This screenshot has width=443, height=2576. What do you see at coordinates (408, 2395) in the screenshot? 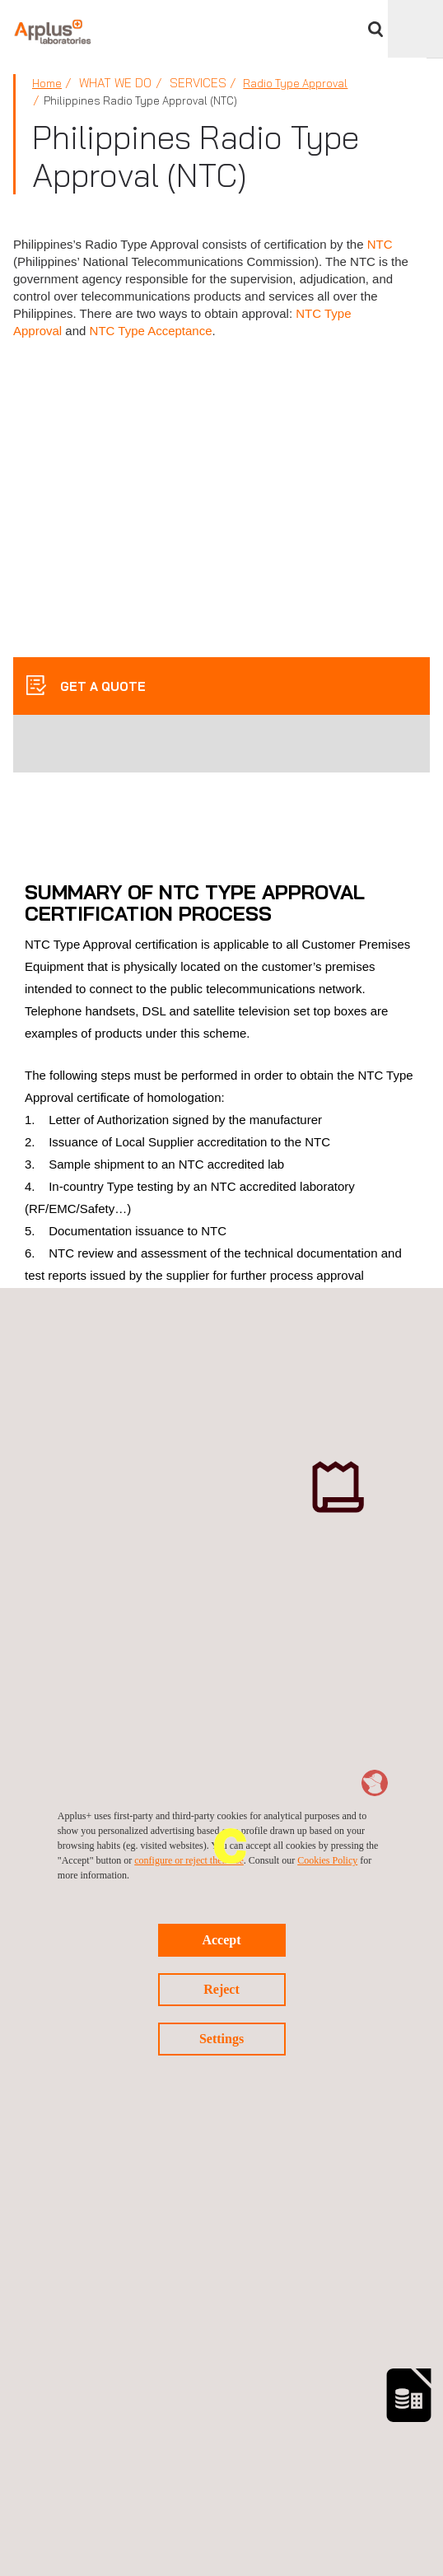
I see `open LibreOffice Base database application` at bounding box center [408, 2395].